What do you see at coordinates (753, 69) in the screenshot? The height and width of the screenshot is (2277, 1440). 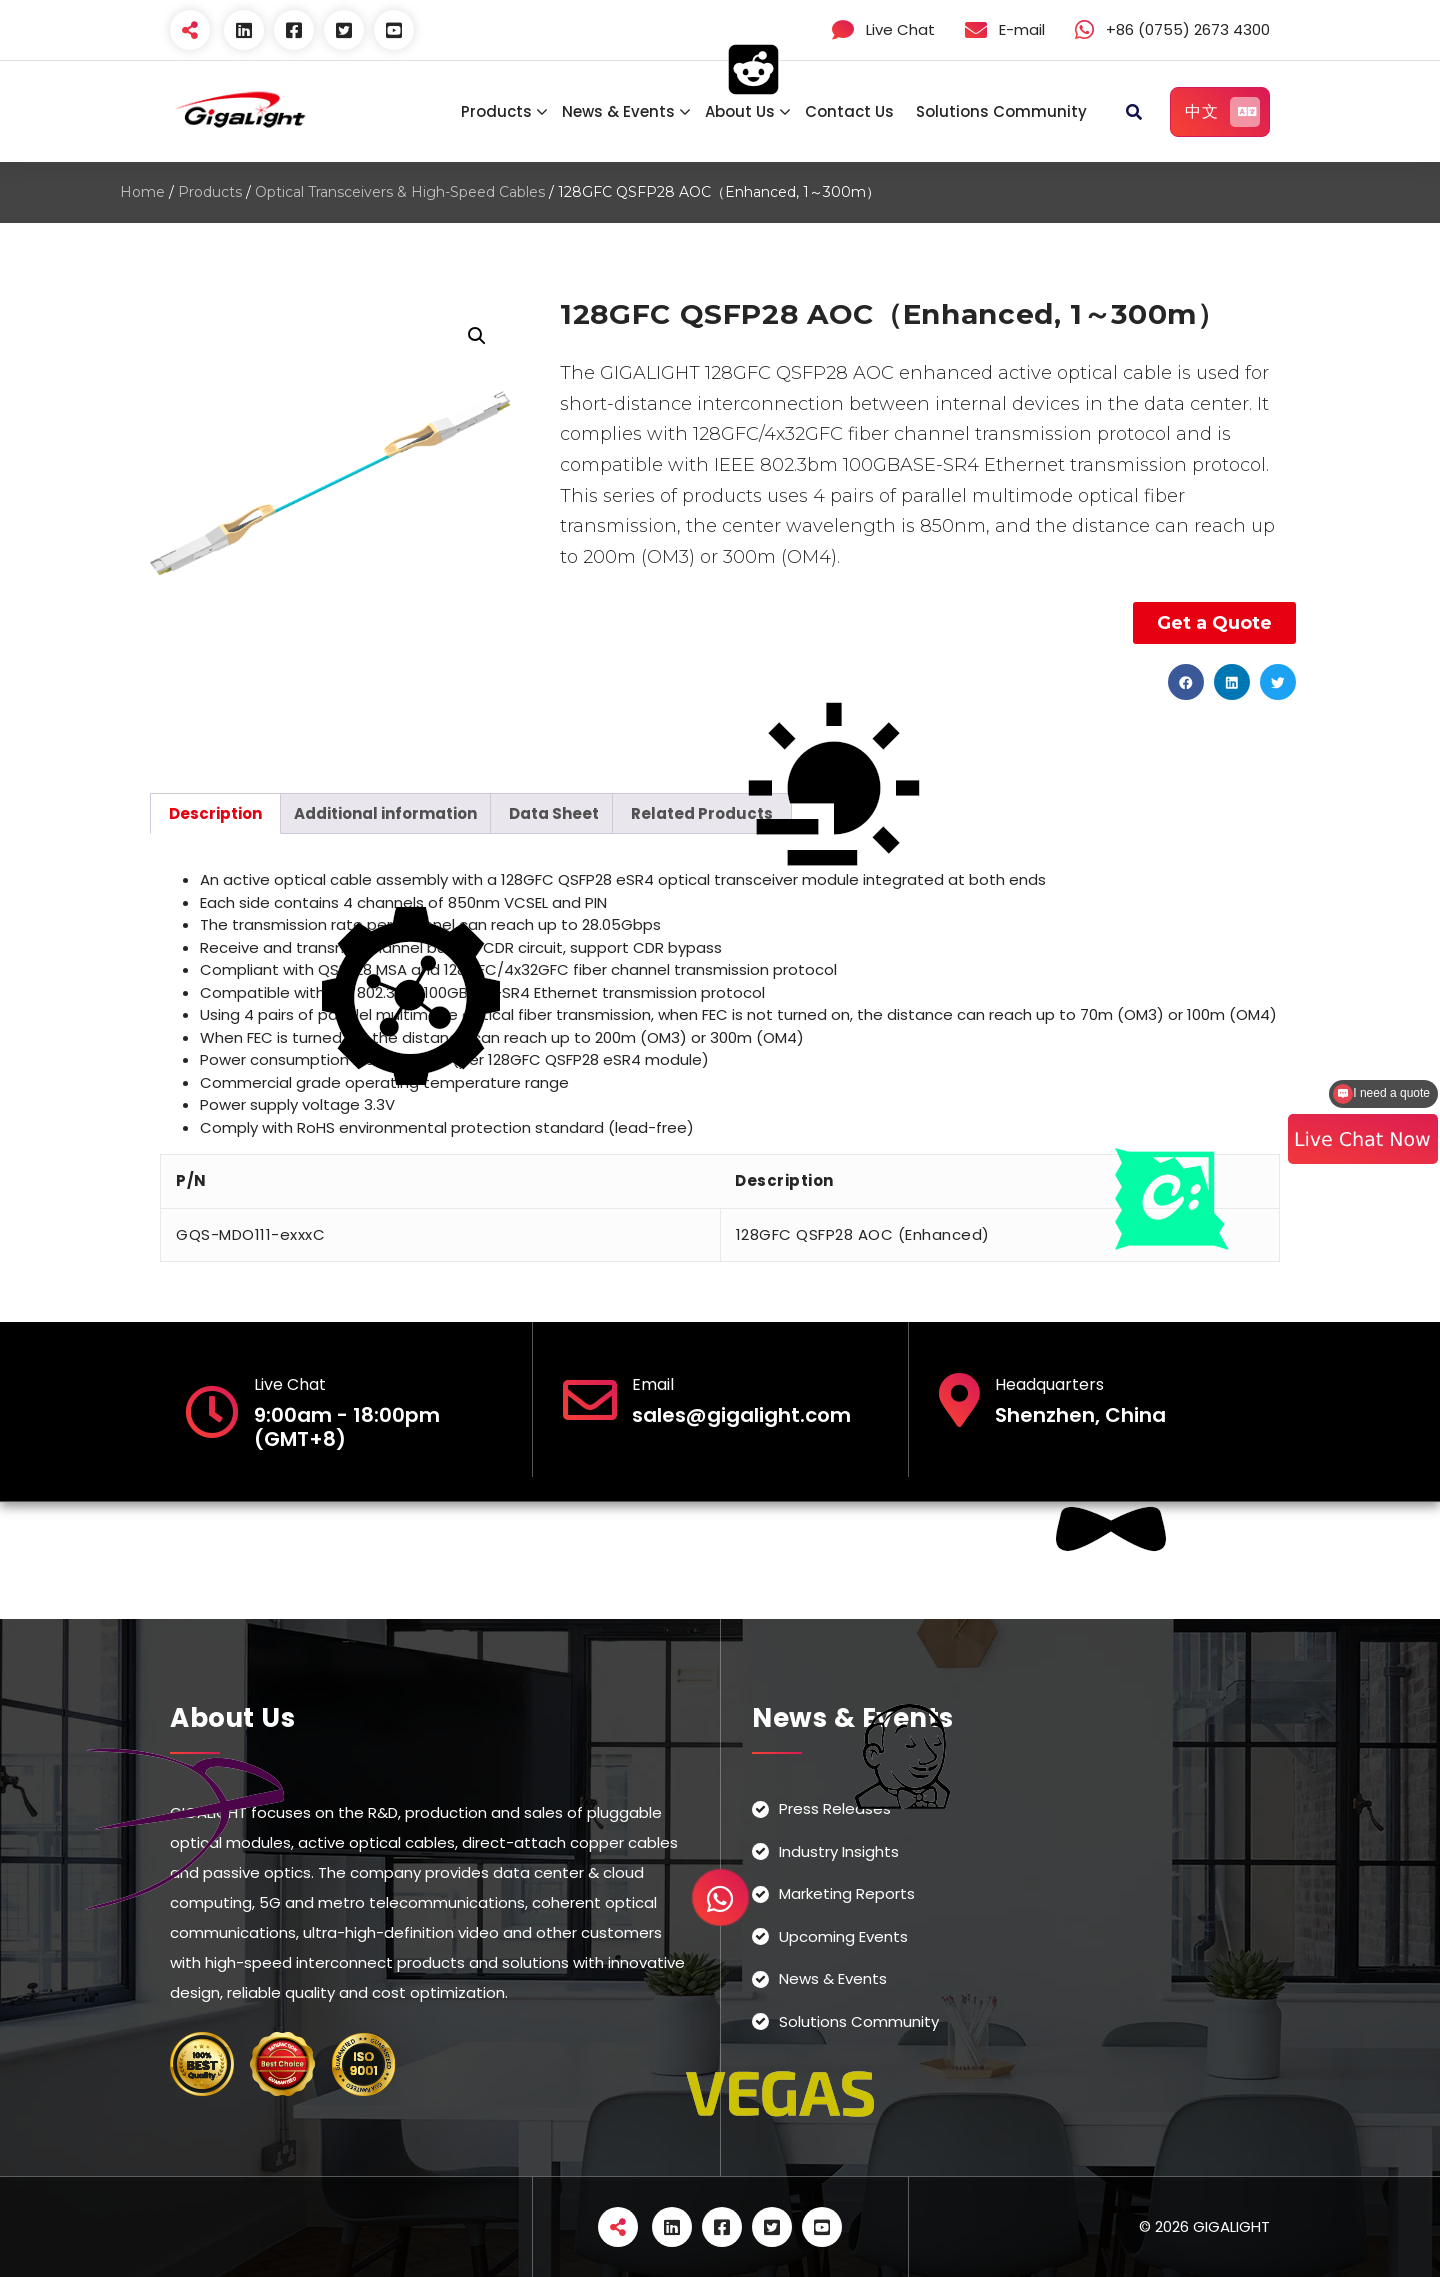 I see `open reddit app` at bounding box center [753, 69].